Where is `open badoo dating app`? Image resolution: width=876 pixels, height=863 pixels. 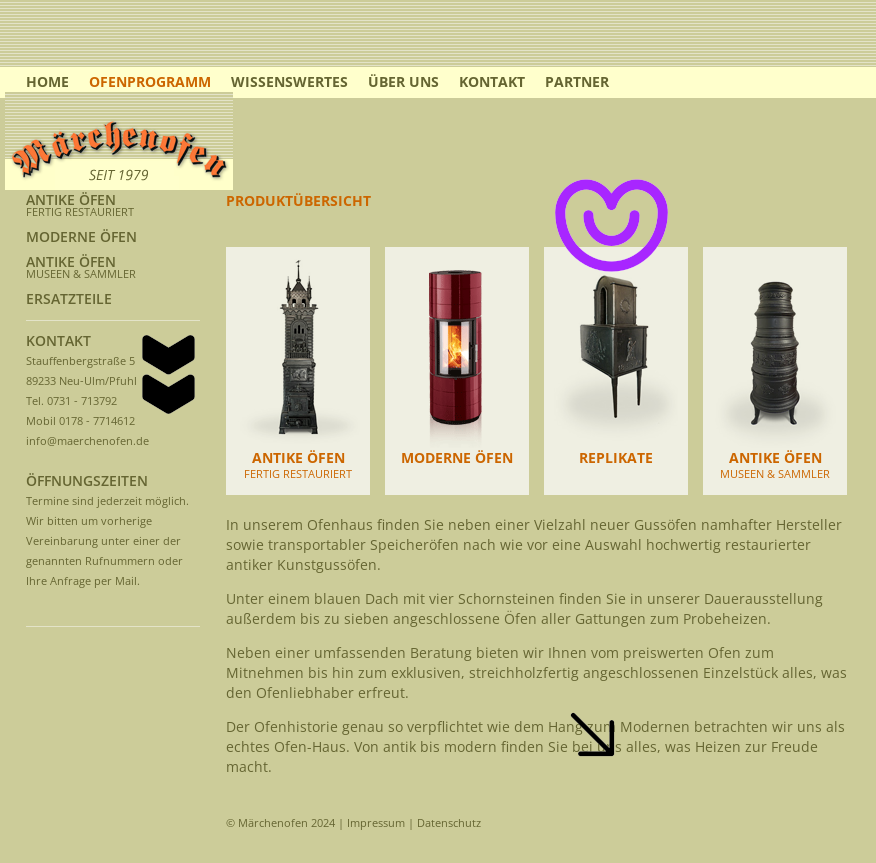 open badoo dating app is located at coordinates (611, 225).